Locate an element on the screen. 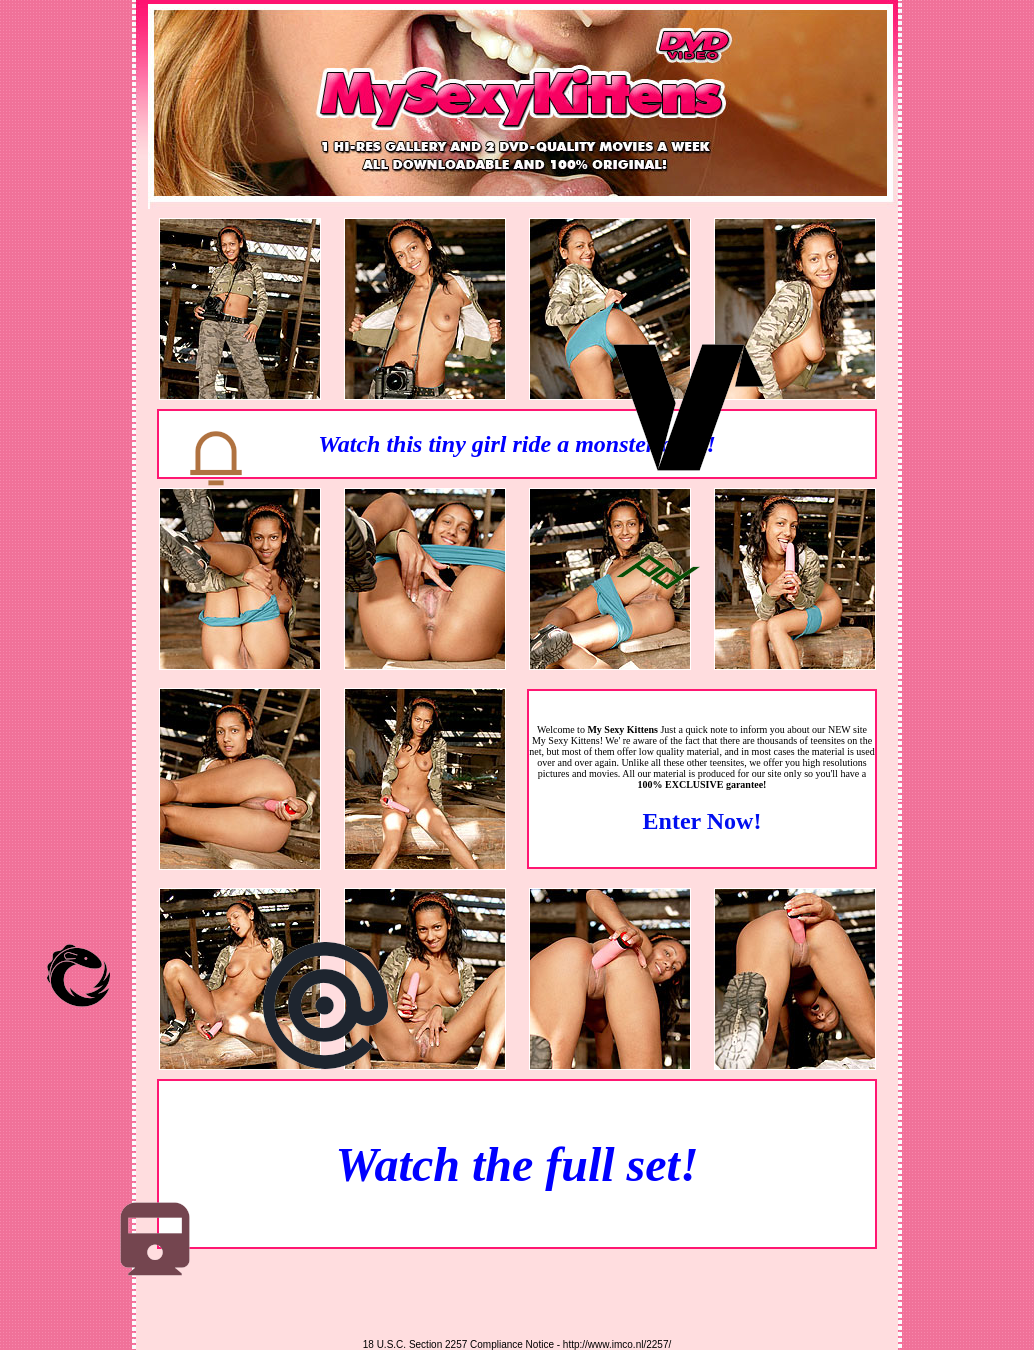  view train schedules or routes is located at coordinates (155, 1237).